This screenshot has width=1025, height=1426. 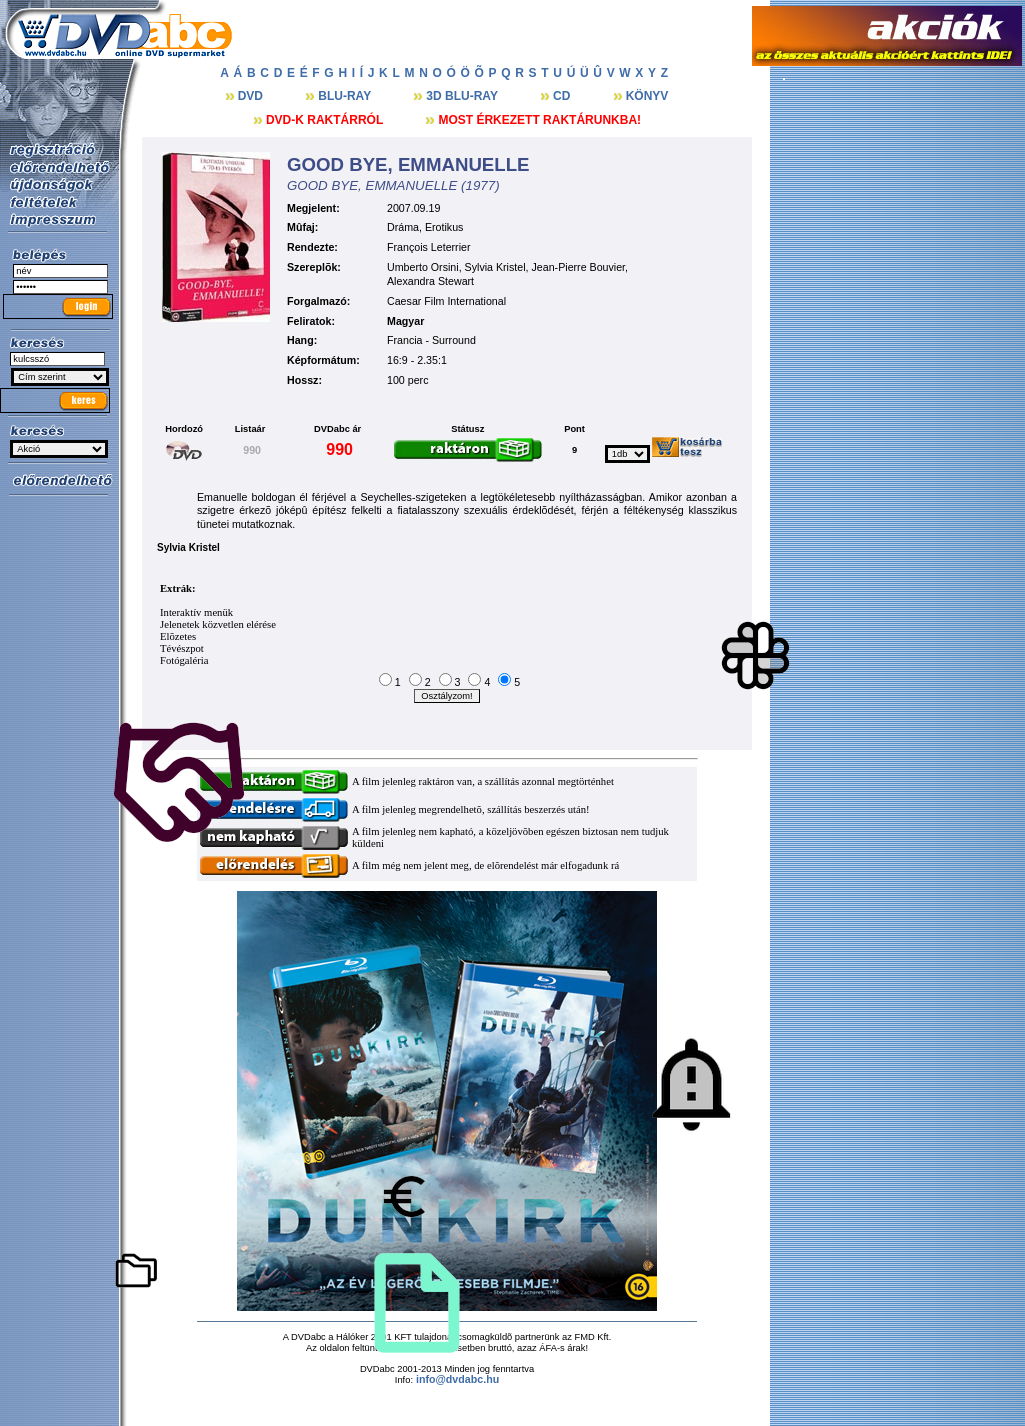 I want to click on browse all folders, so click(x=135, y=1270).